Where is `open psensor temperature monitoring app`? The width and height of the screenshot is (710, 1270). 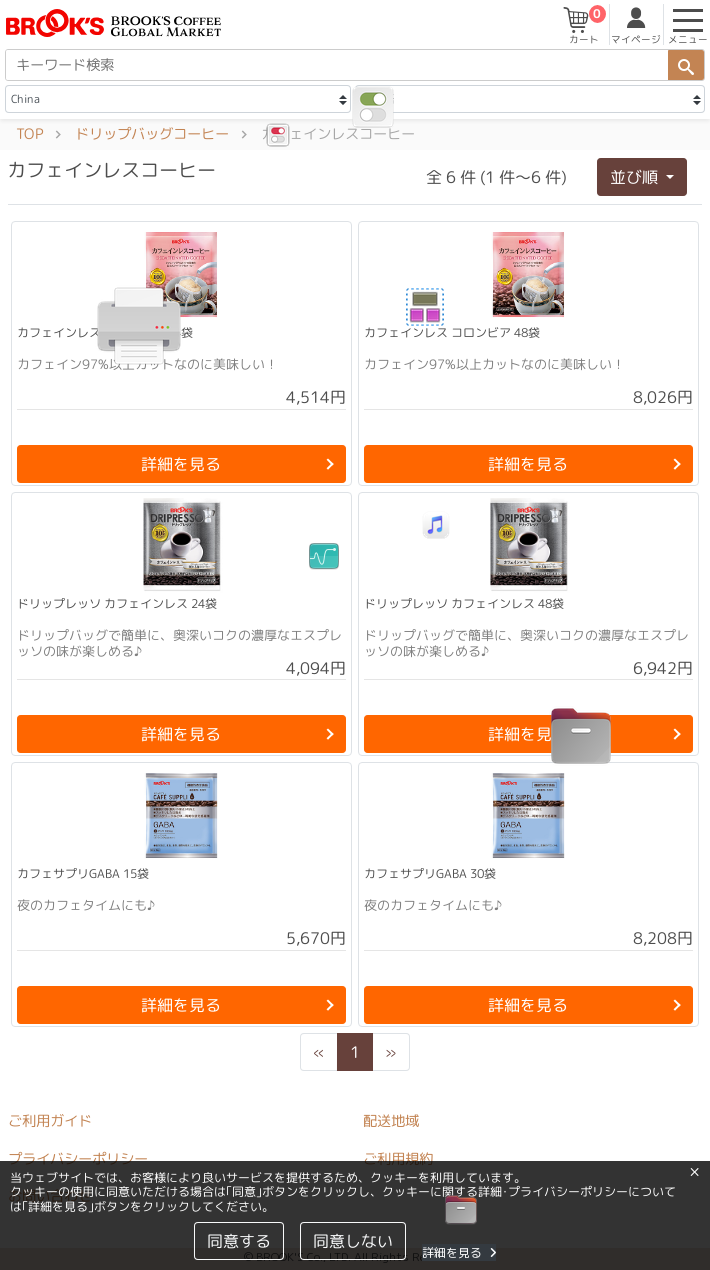
open psensor temperature monitoring app is located at coordinates (324, 556).